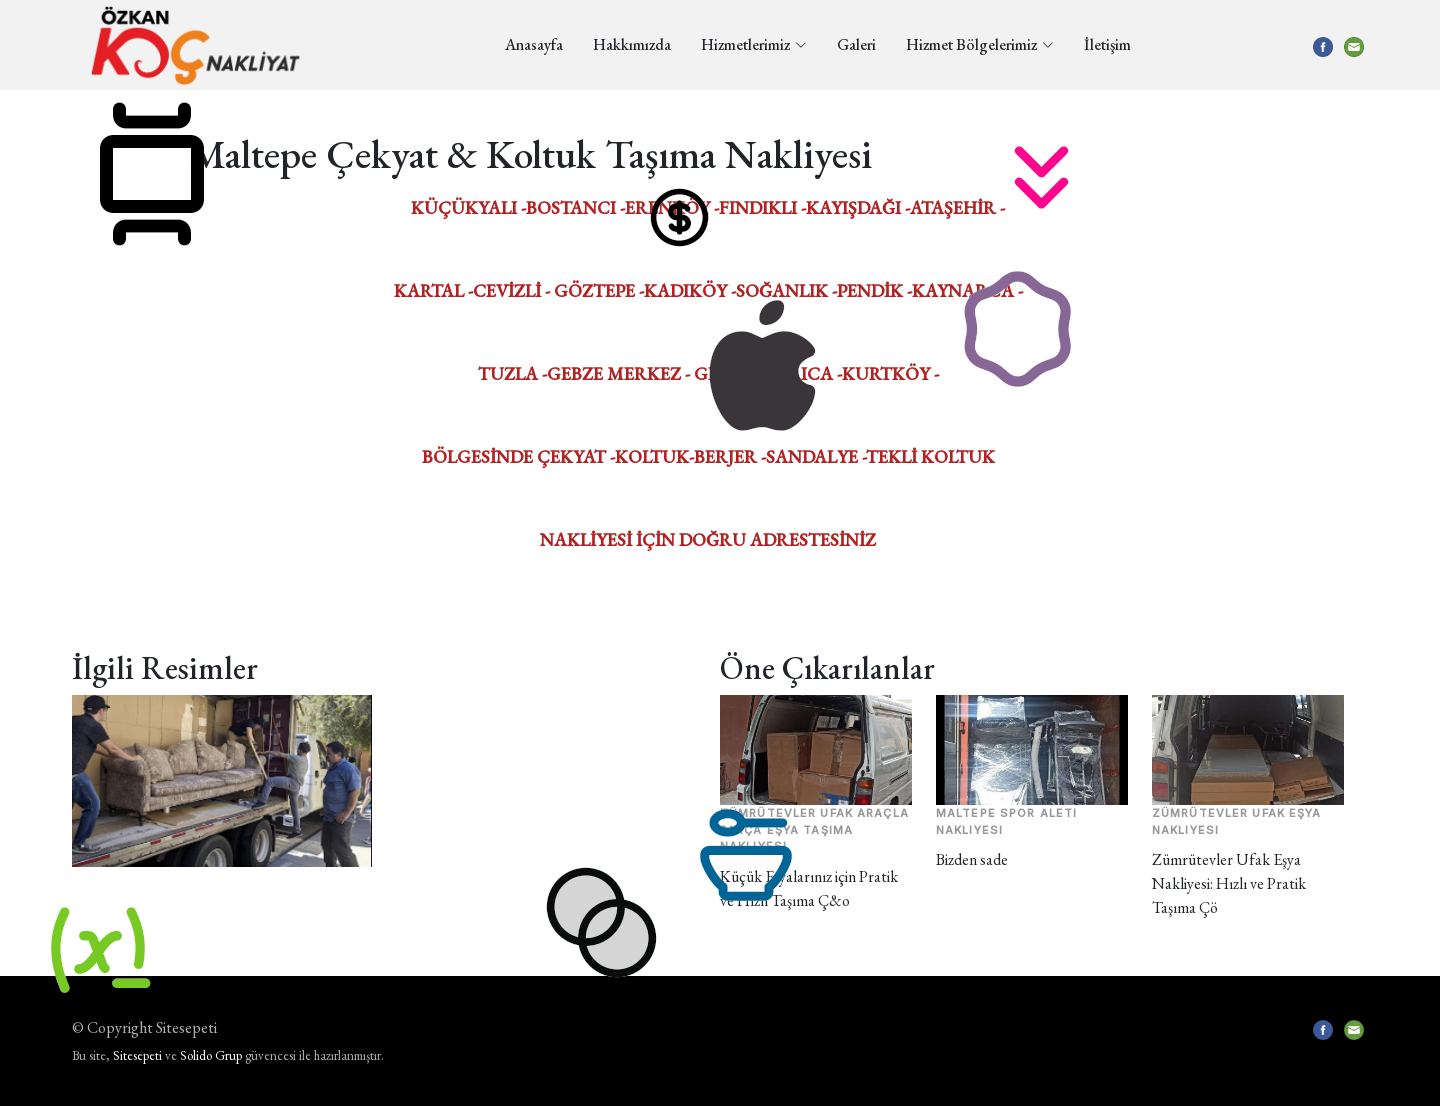 Image resolution: width=1440 pixels, height=1106 pixels. Describe the element at coordinates (601, 922) in the screenshot. I see `merge or combine selected objects` at that location.